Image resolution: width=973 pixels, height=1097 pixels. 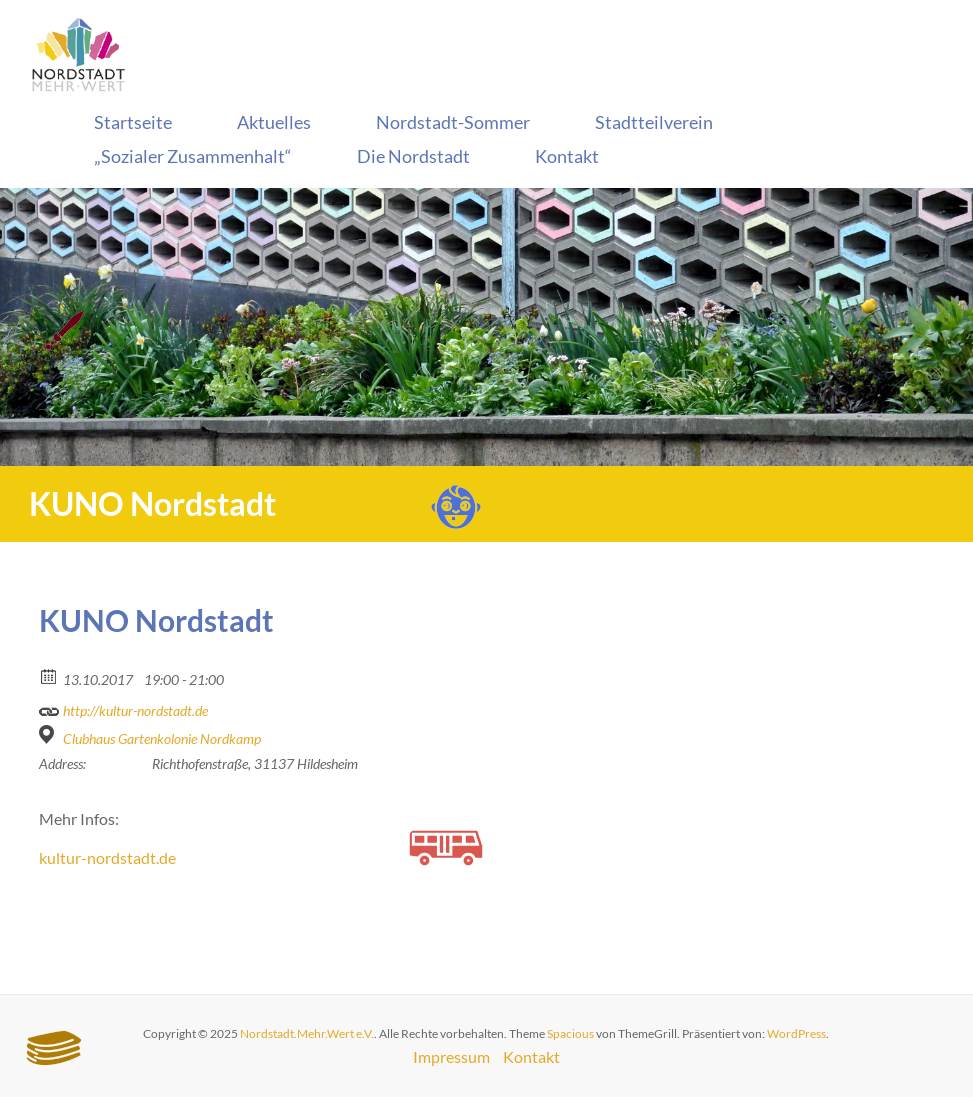 I want to click on view public transit options, so click(x=446, y=848).